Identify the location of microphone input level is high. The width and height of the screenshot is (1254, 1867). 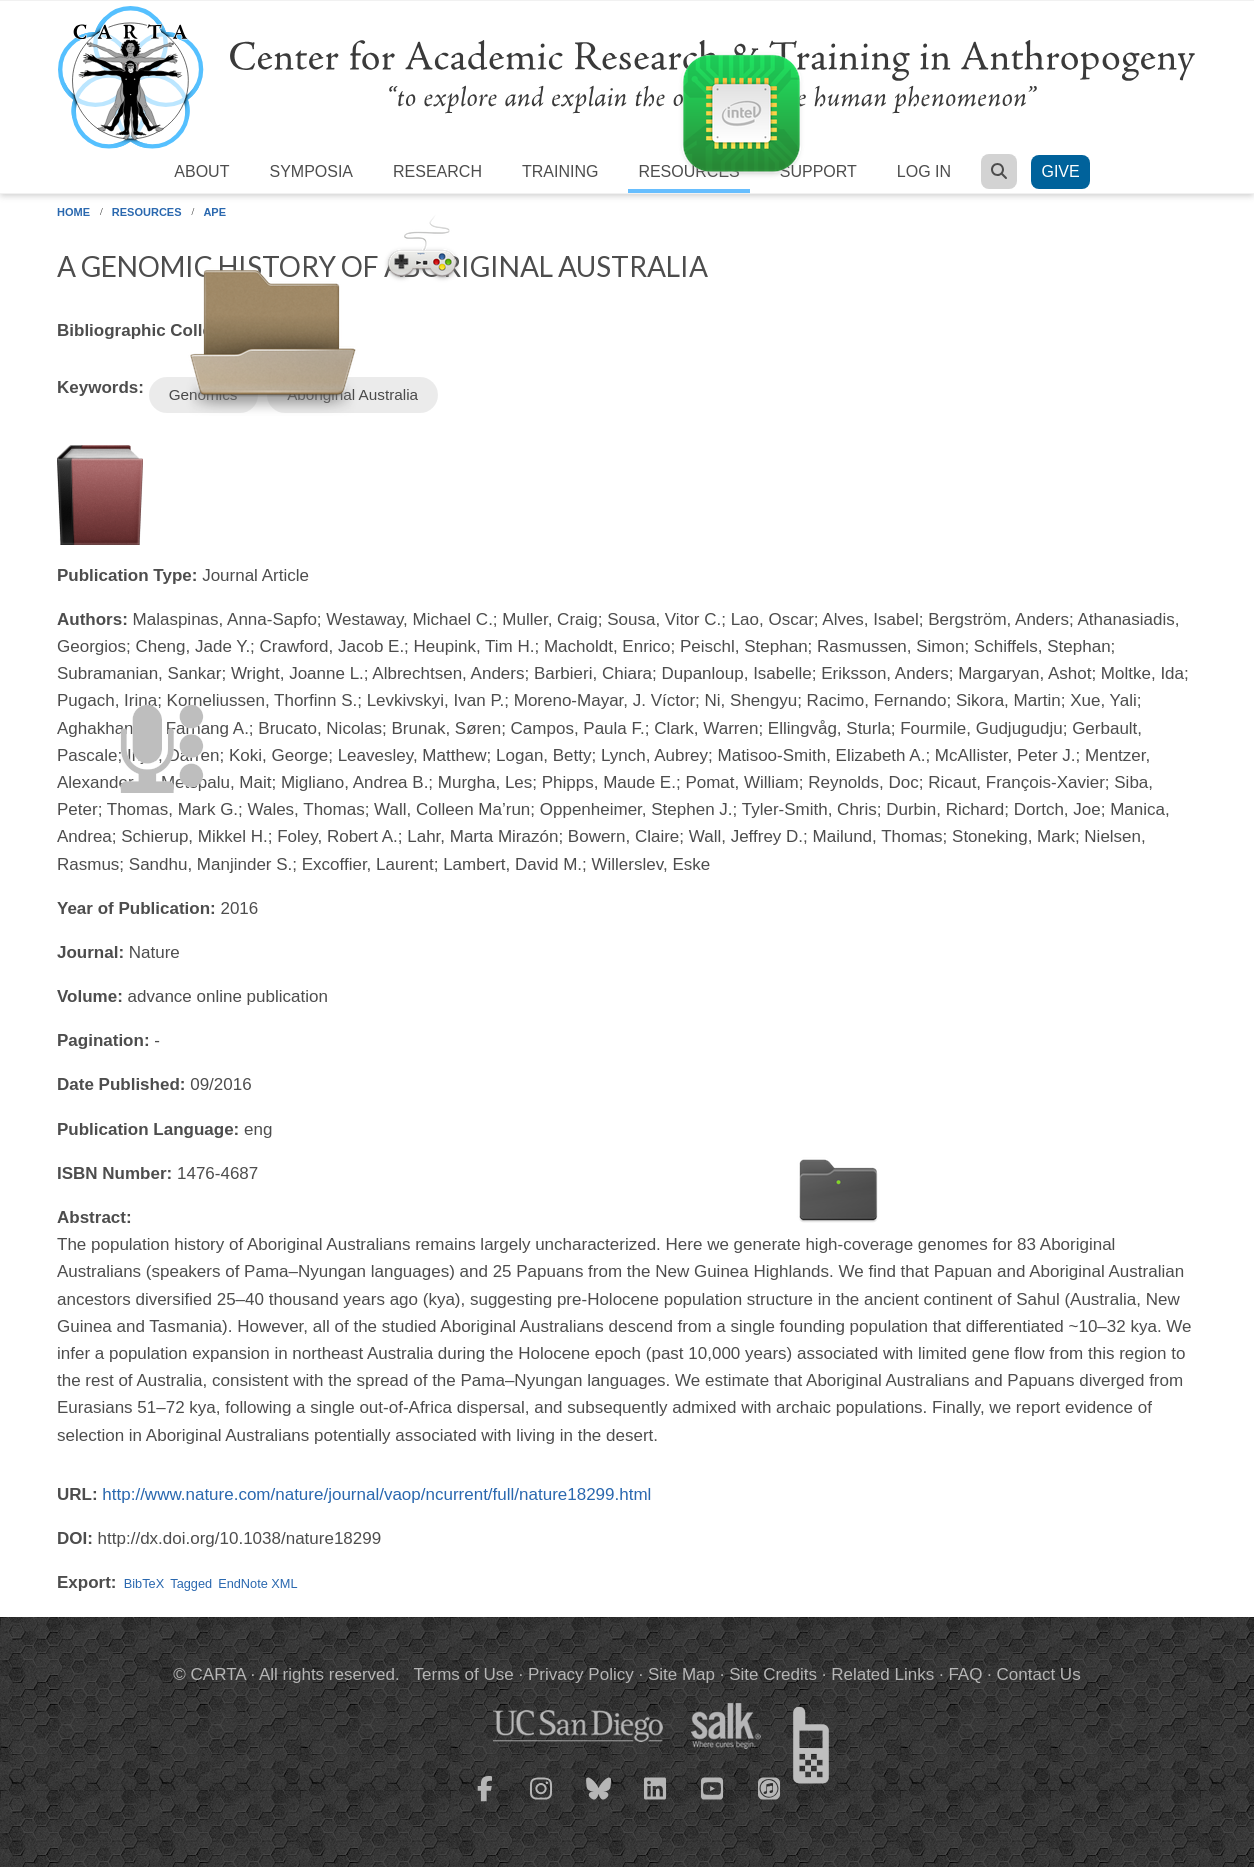
(162, 746).